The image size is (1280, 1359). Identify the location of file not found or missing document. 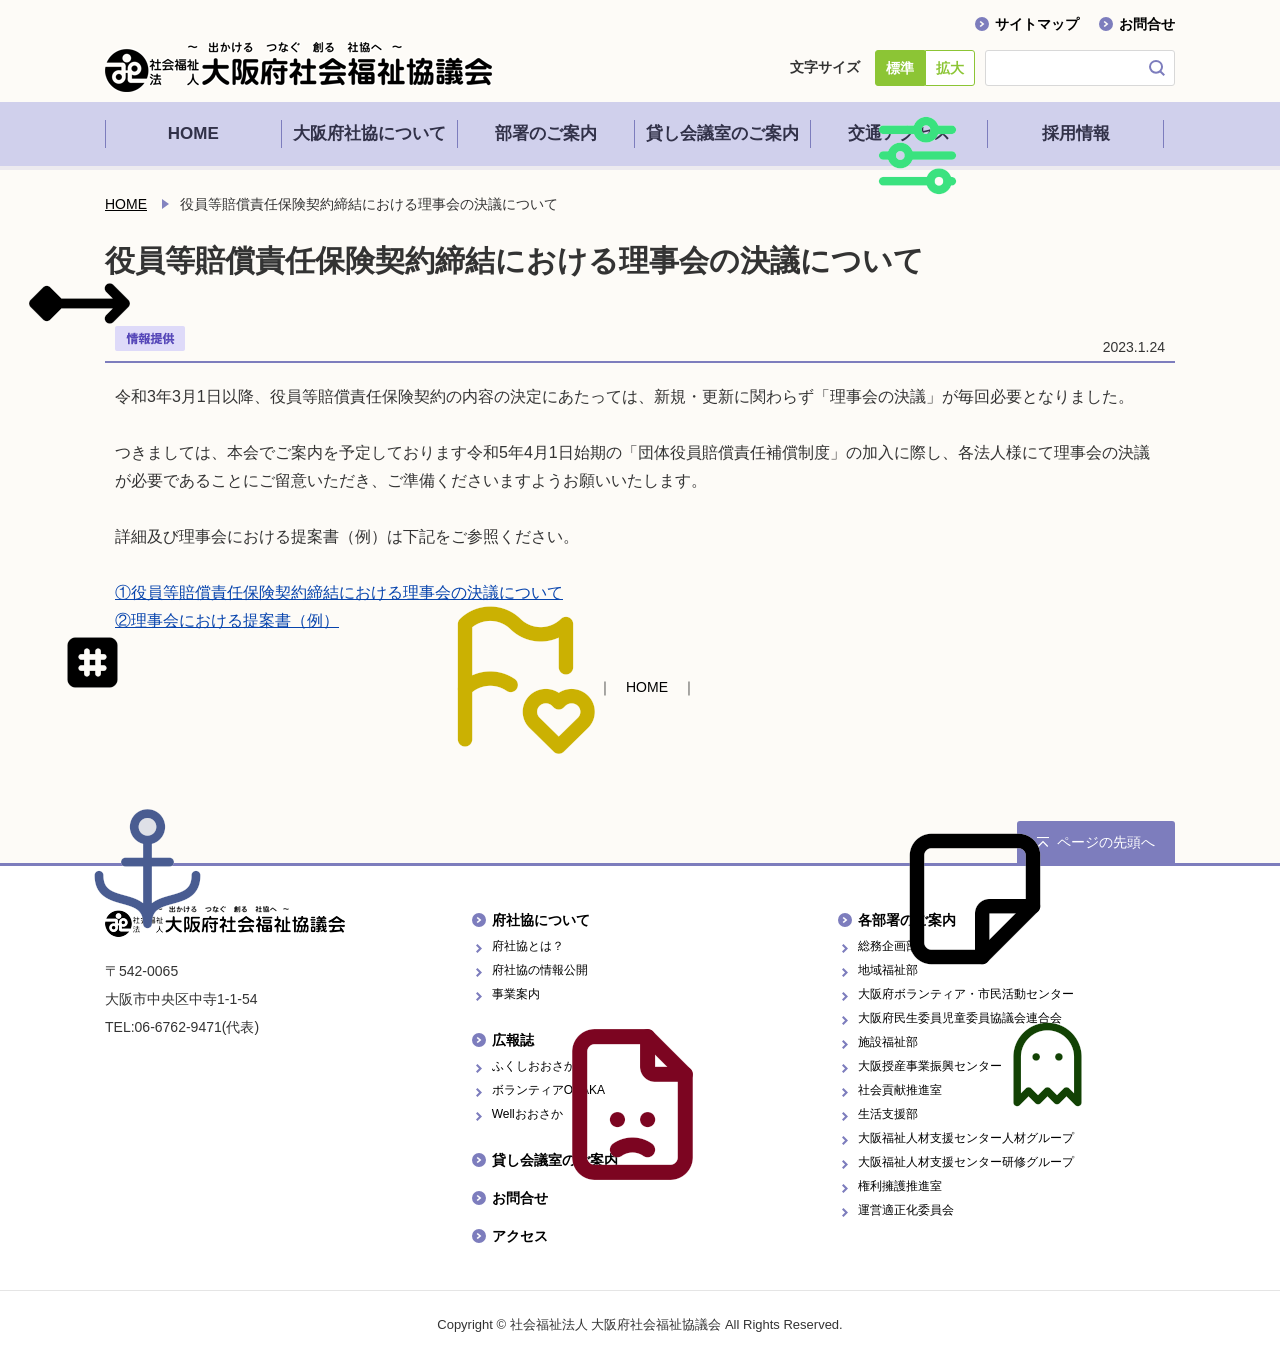
(632, 1104).